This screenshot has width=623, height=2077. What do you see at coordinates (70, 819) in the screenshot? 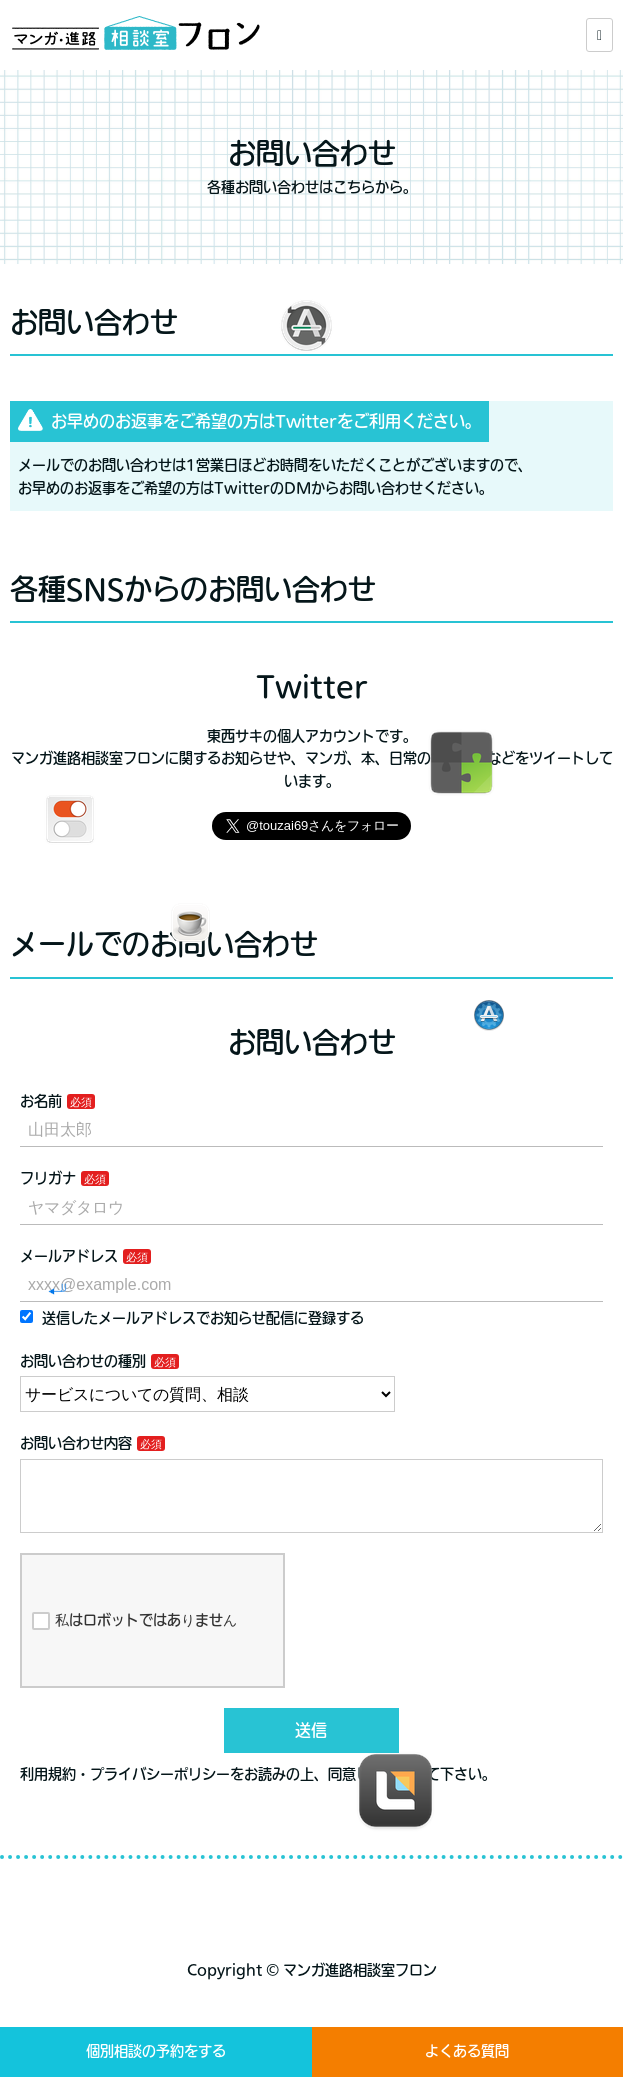
I see `open system tweaks or settings app` at bounding box center [70, 819].